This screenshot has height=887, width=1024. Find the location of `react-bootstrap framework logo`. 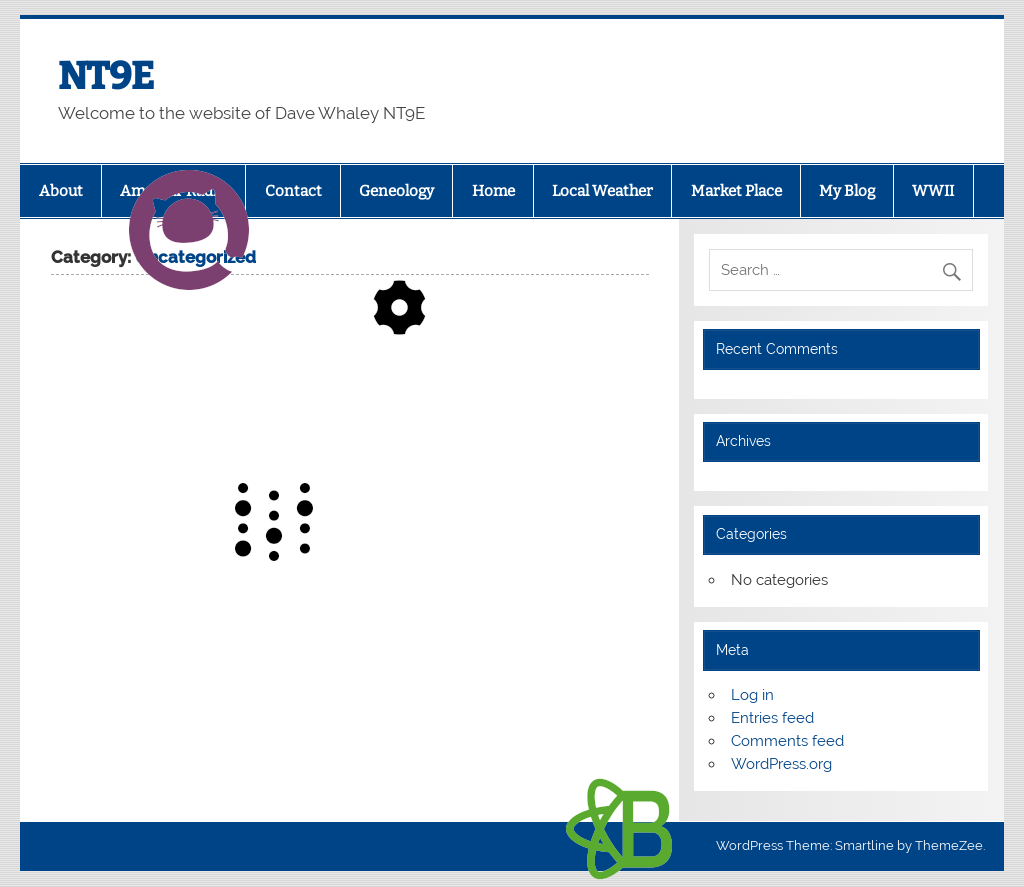

react-bootstrap framework logo is located at coordinates (619, 829).